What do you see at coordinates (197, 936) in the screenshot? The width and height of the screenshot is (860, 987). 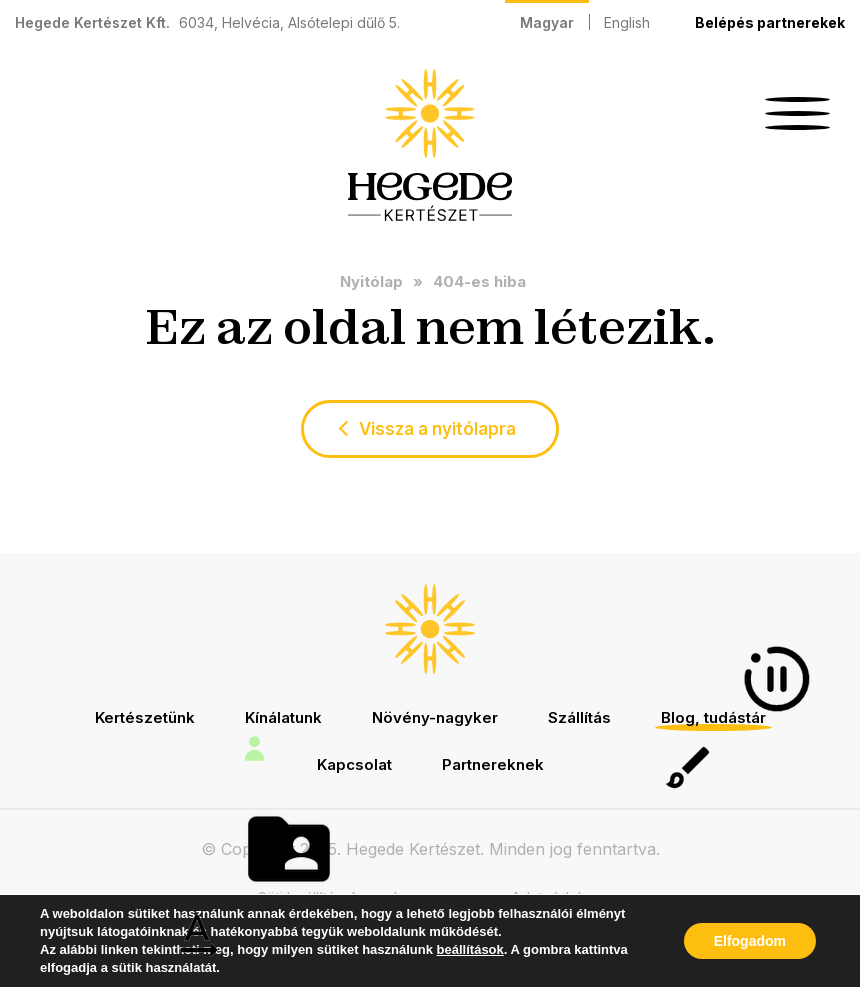 I see `set text to horizontal orientation` at bounding box center [197, 936].